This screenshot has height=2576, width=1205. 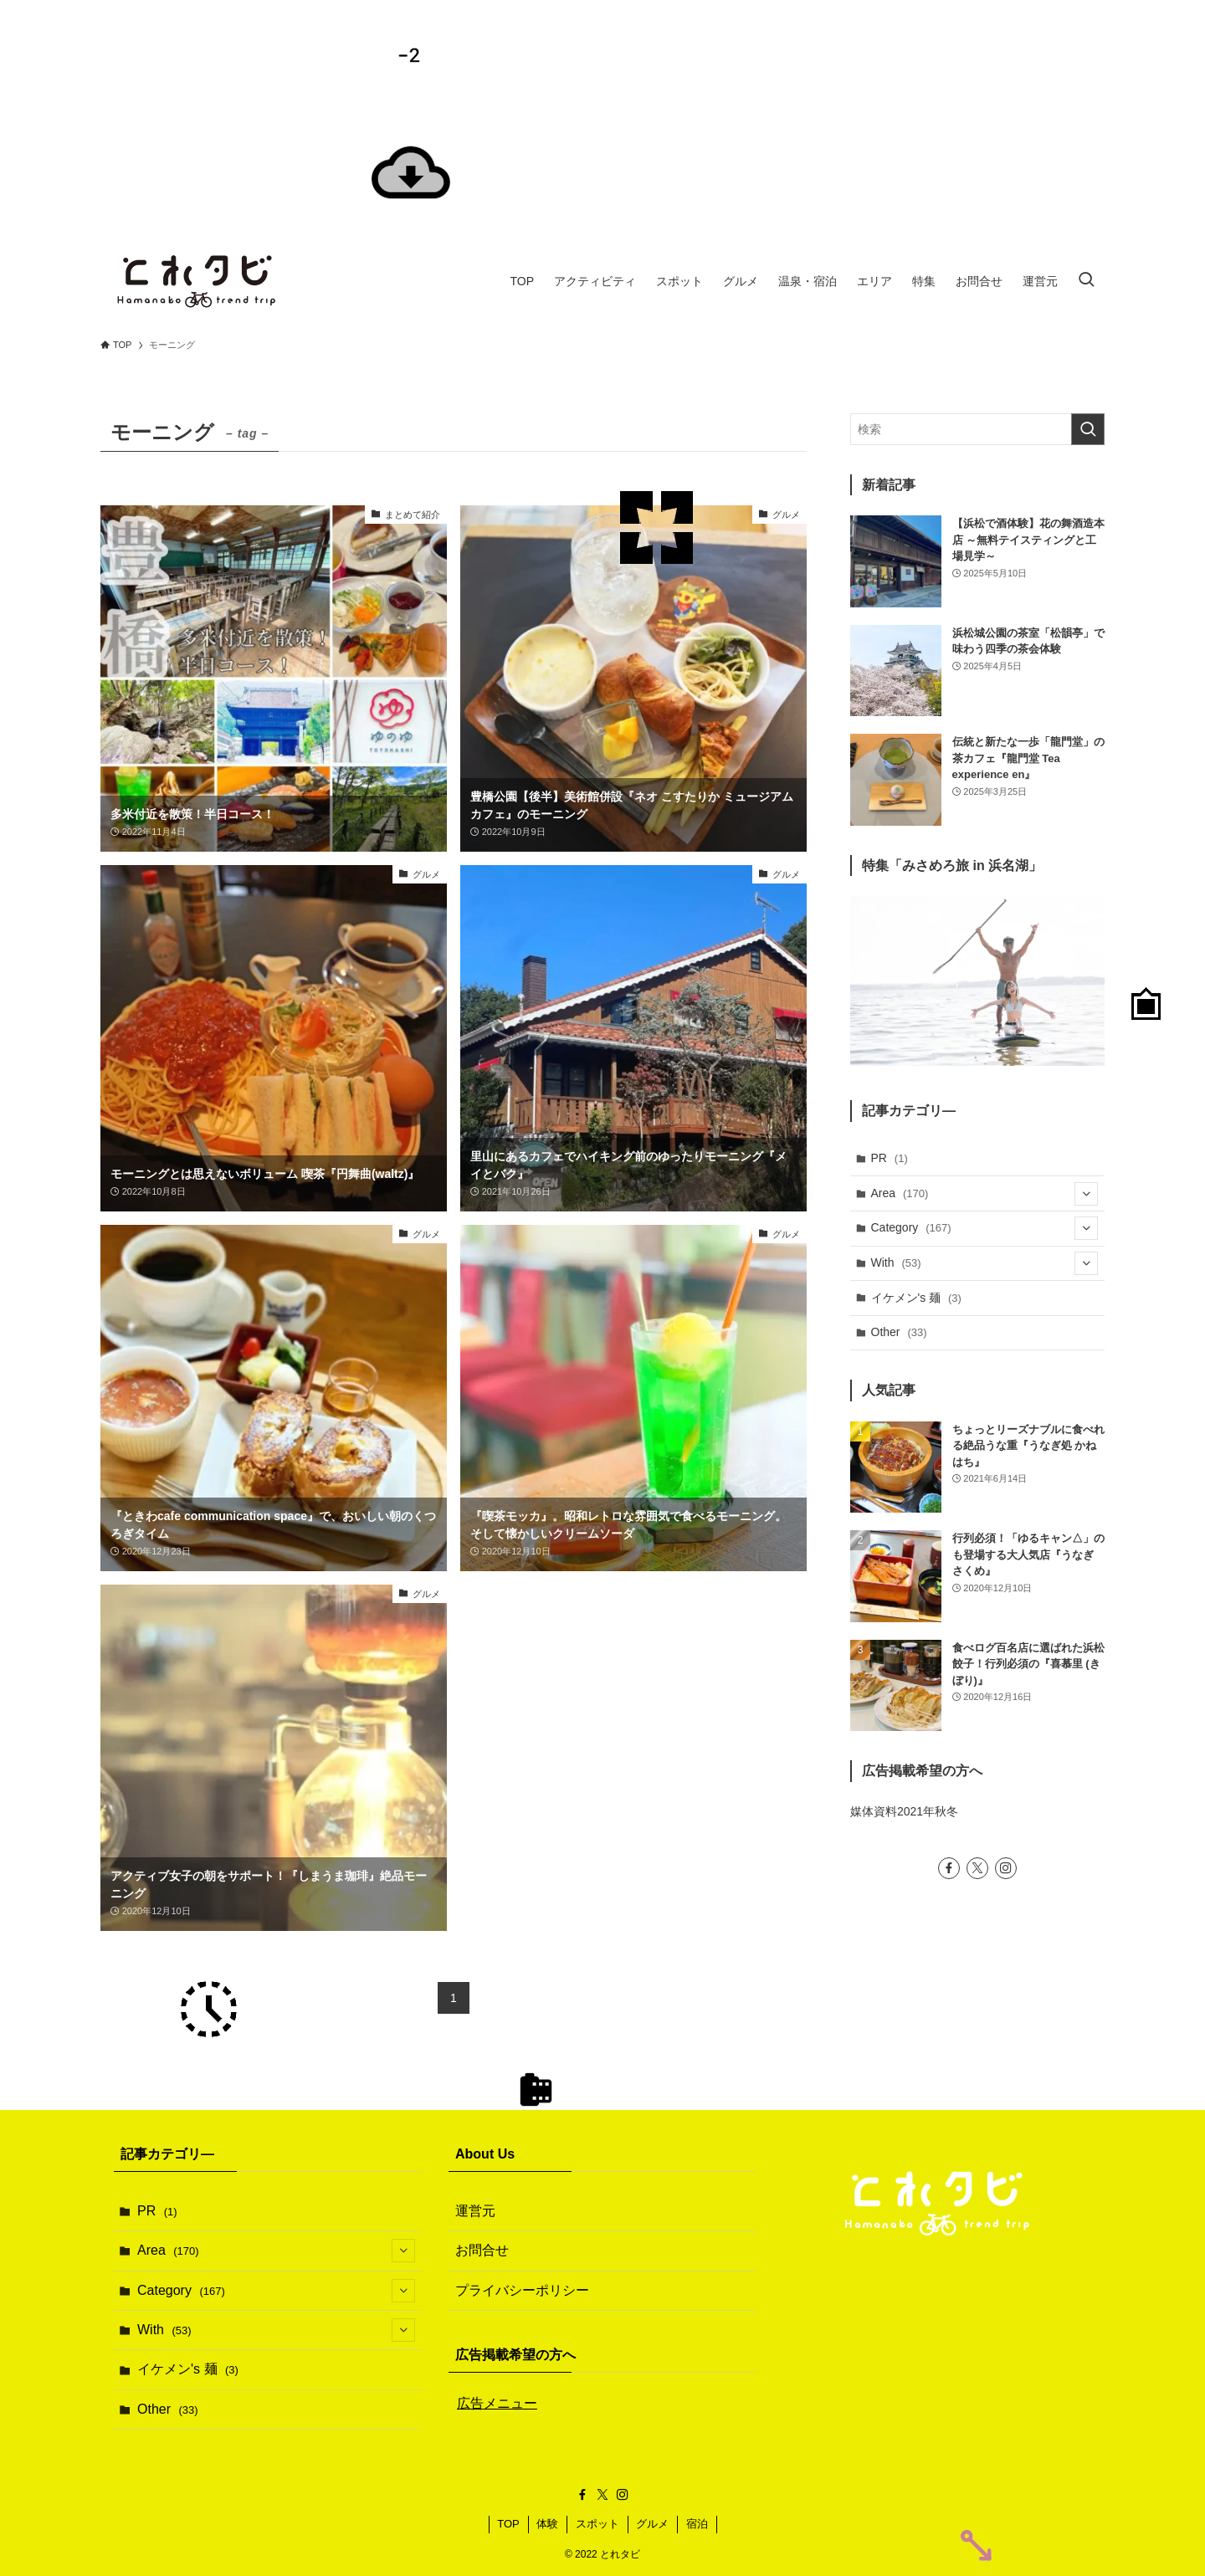 What do you see at coordinates (977, 2546) in the screenshot?
I see `navigate to the next item diagonally` at bounding box center [977, 2546].